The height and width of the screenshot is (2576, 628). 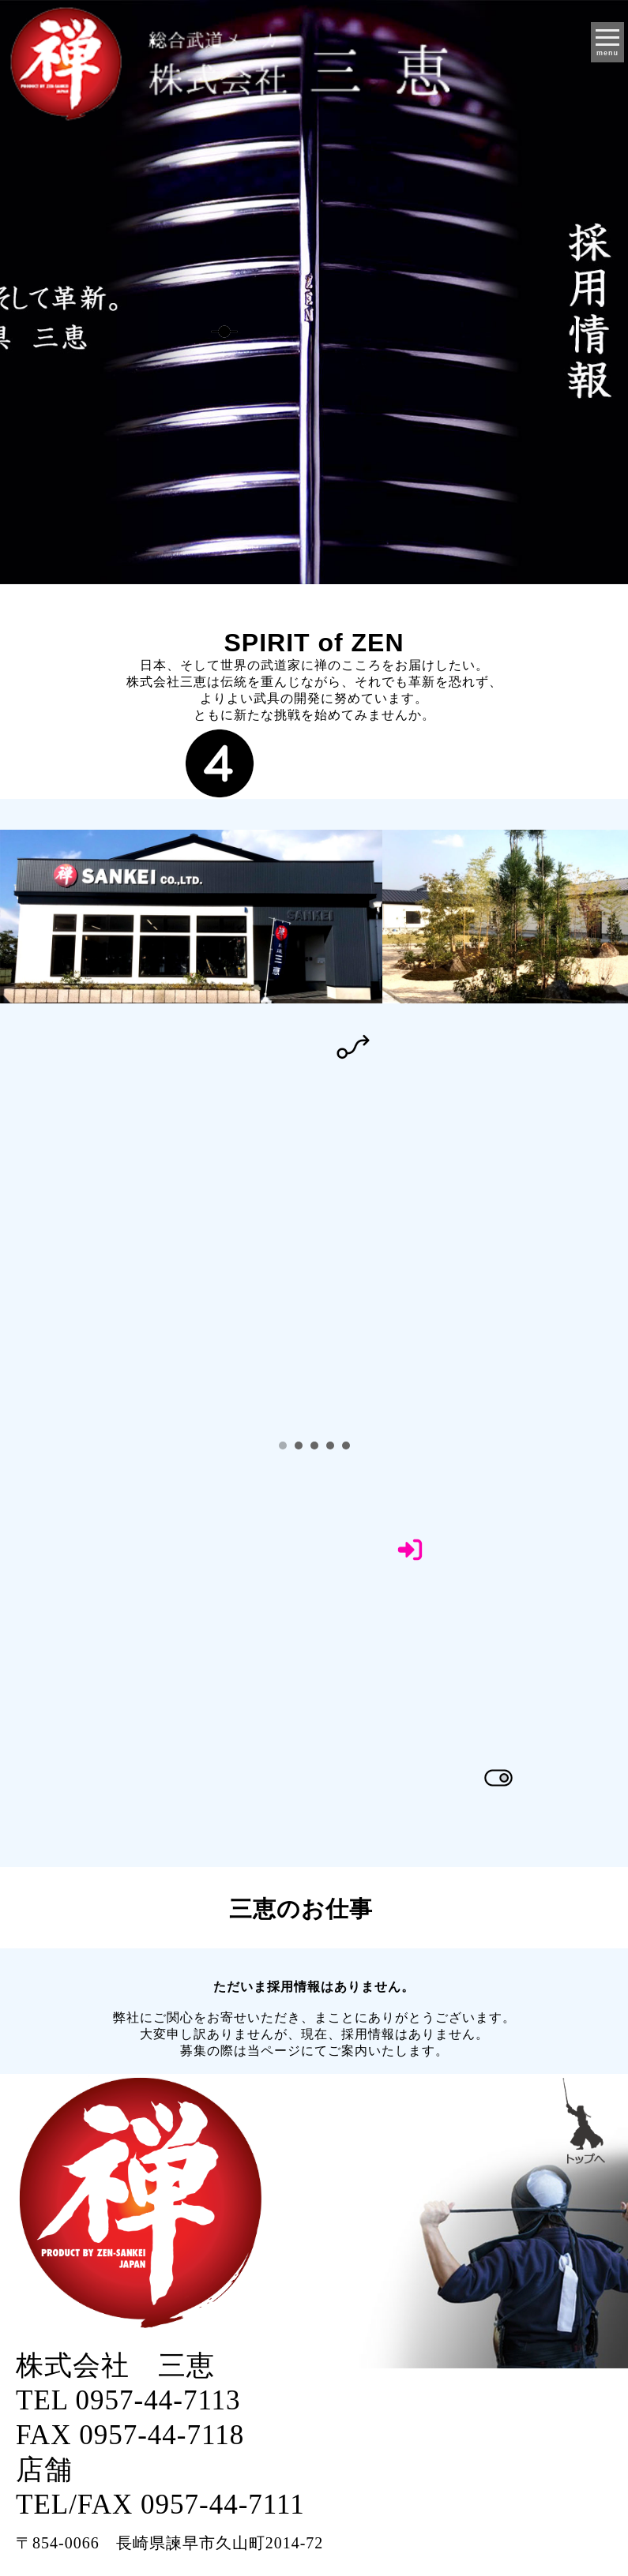 What do you see at coordinates (498, 1778) in the screenshot?
I see `toggle switch in the "on" or enabled position` at bounding box center [498, 1778].